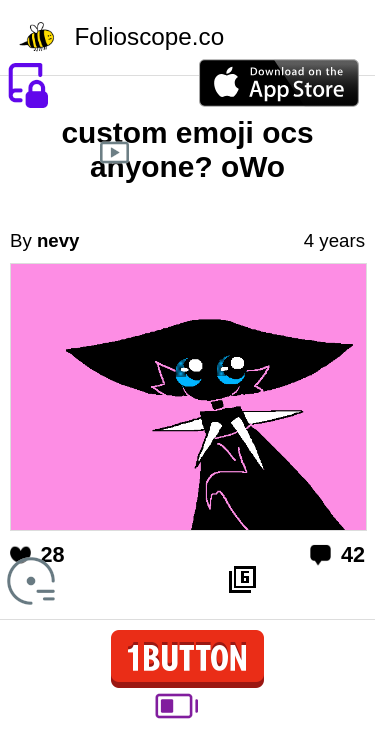 Image resolution: width=375 pixels, height=744 pixels. Describe the element at coordinates (176, 706) in the screenshot. I see `indicates battery at medium charge level` at that location.